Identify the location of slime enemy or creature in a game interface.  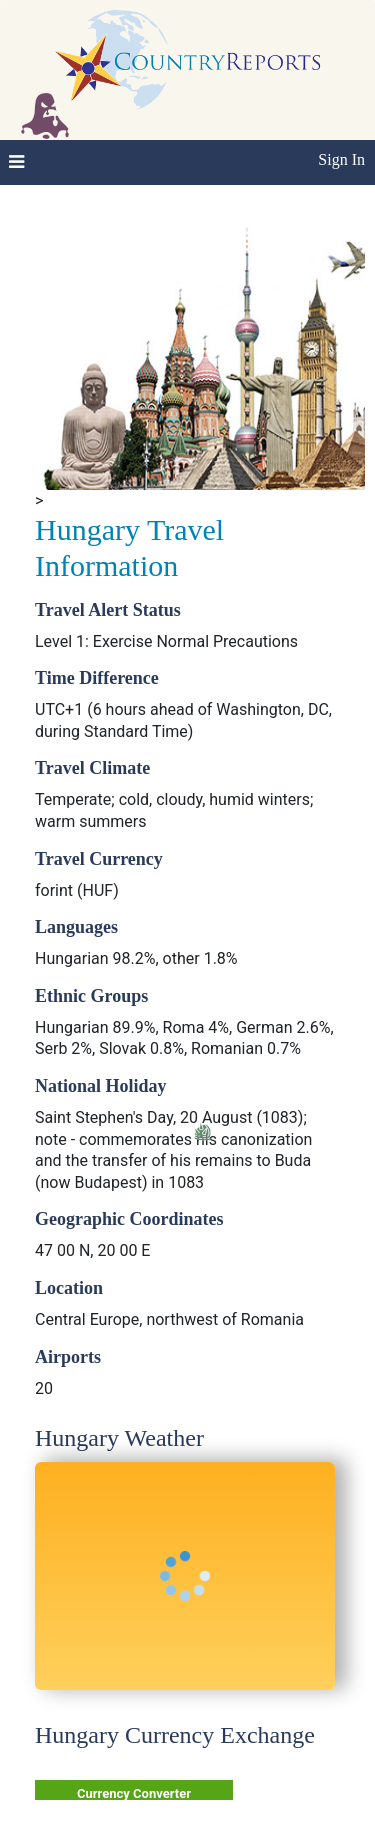
(45, 116).